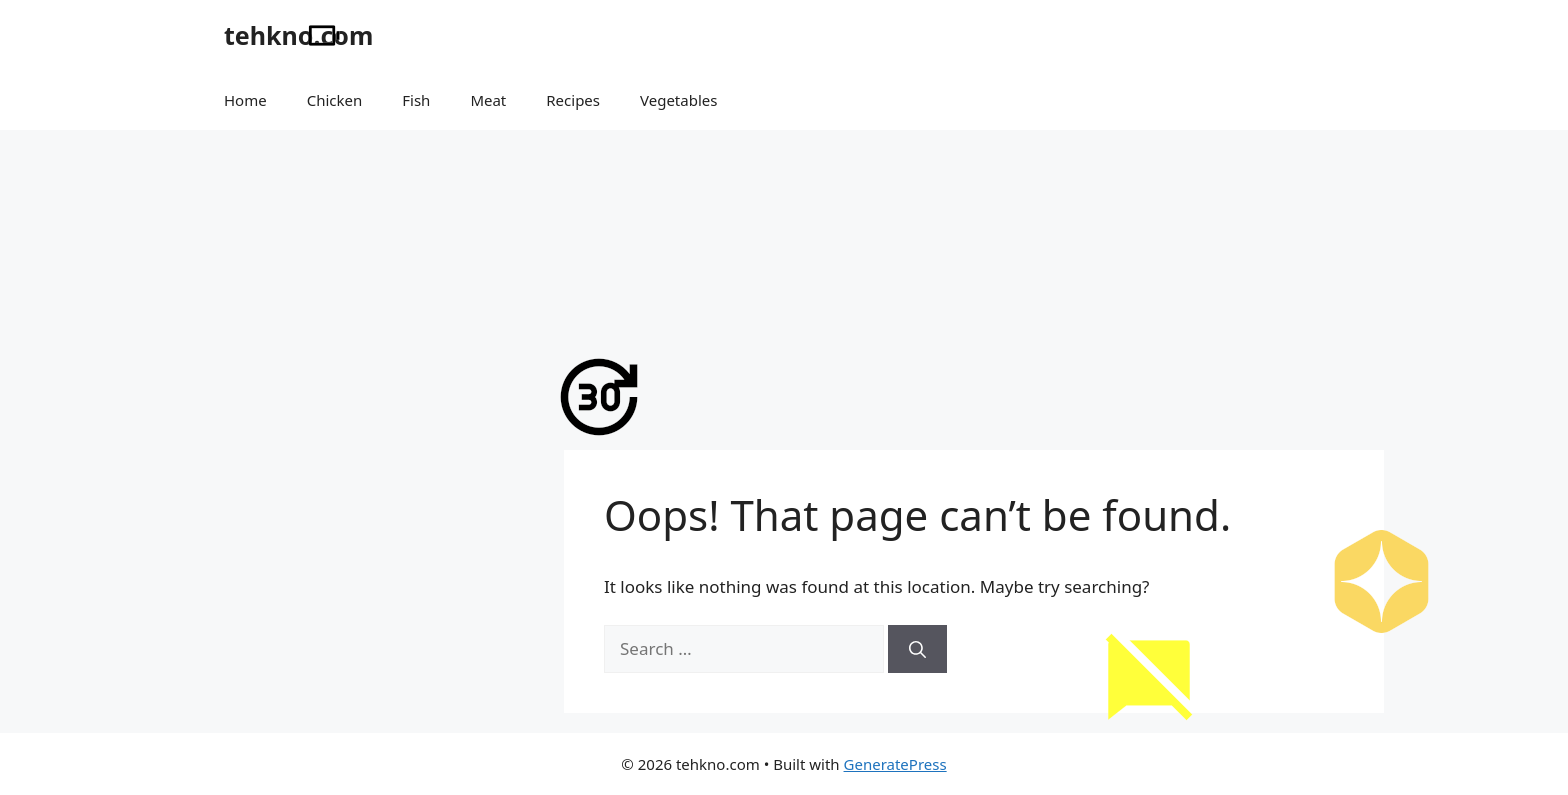  I want to click on view current battery level, so click(323, 35).